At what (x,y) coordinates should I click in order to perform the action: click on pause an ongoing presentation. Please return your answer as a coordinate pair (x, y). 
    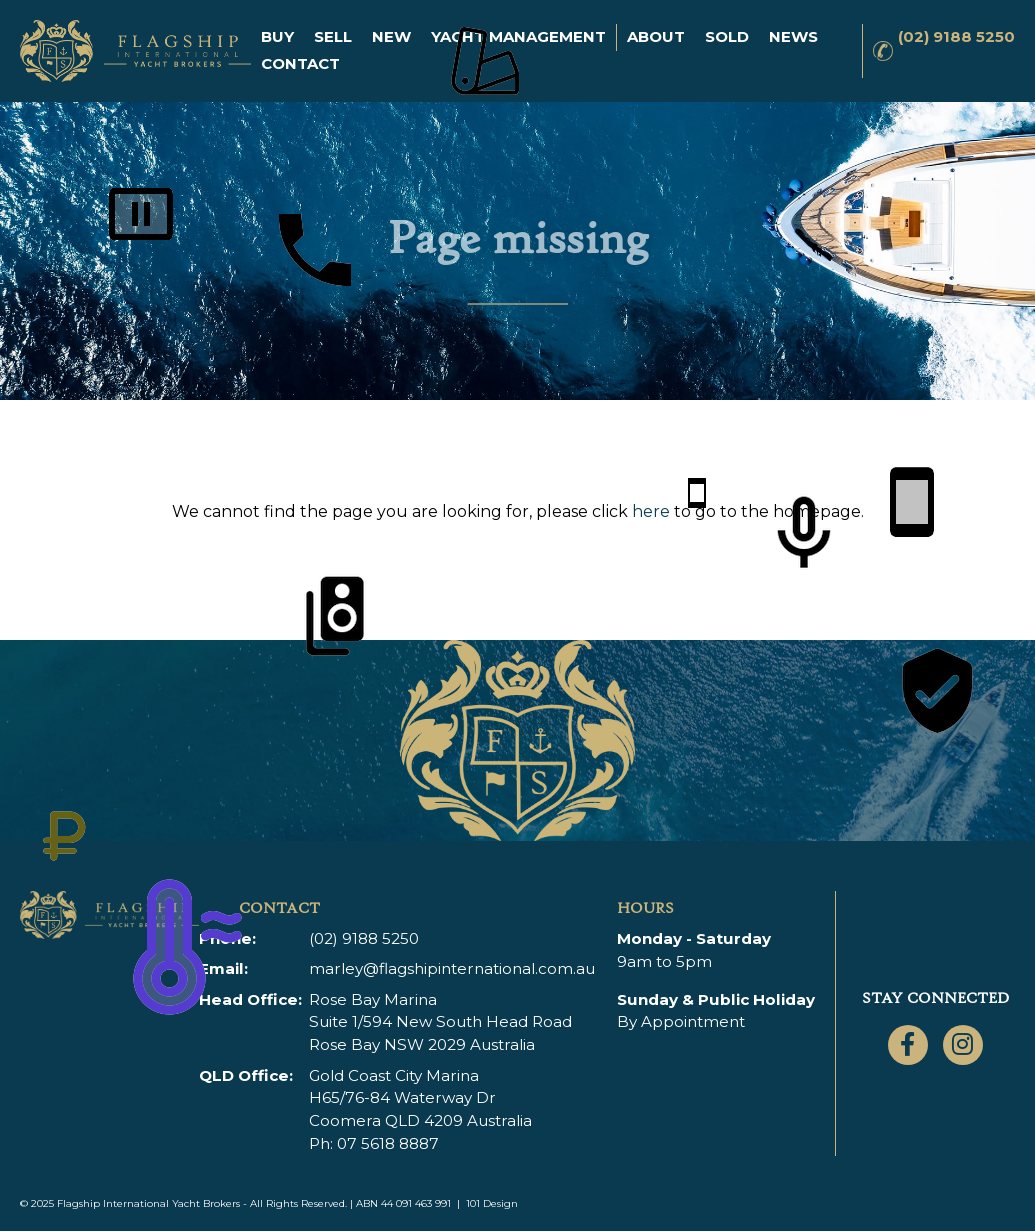
    Looking at the image, I should click on (141, 214).